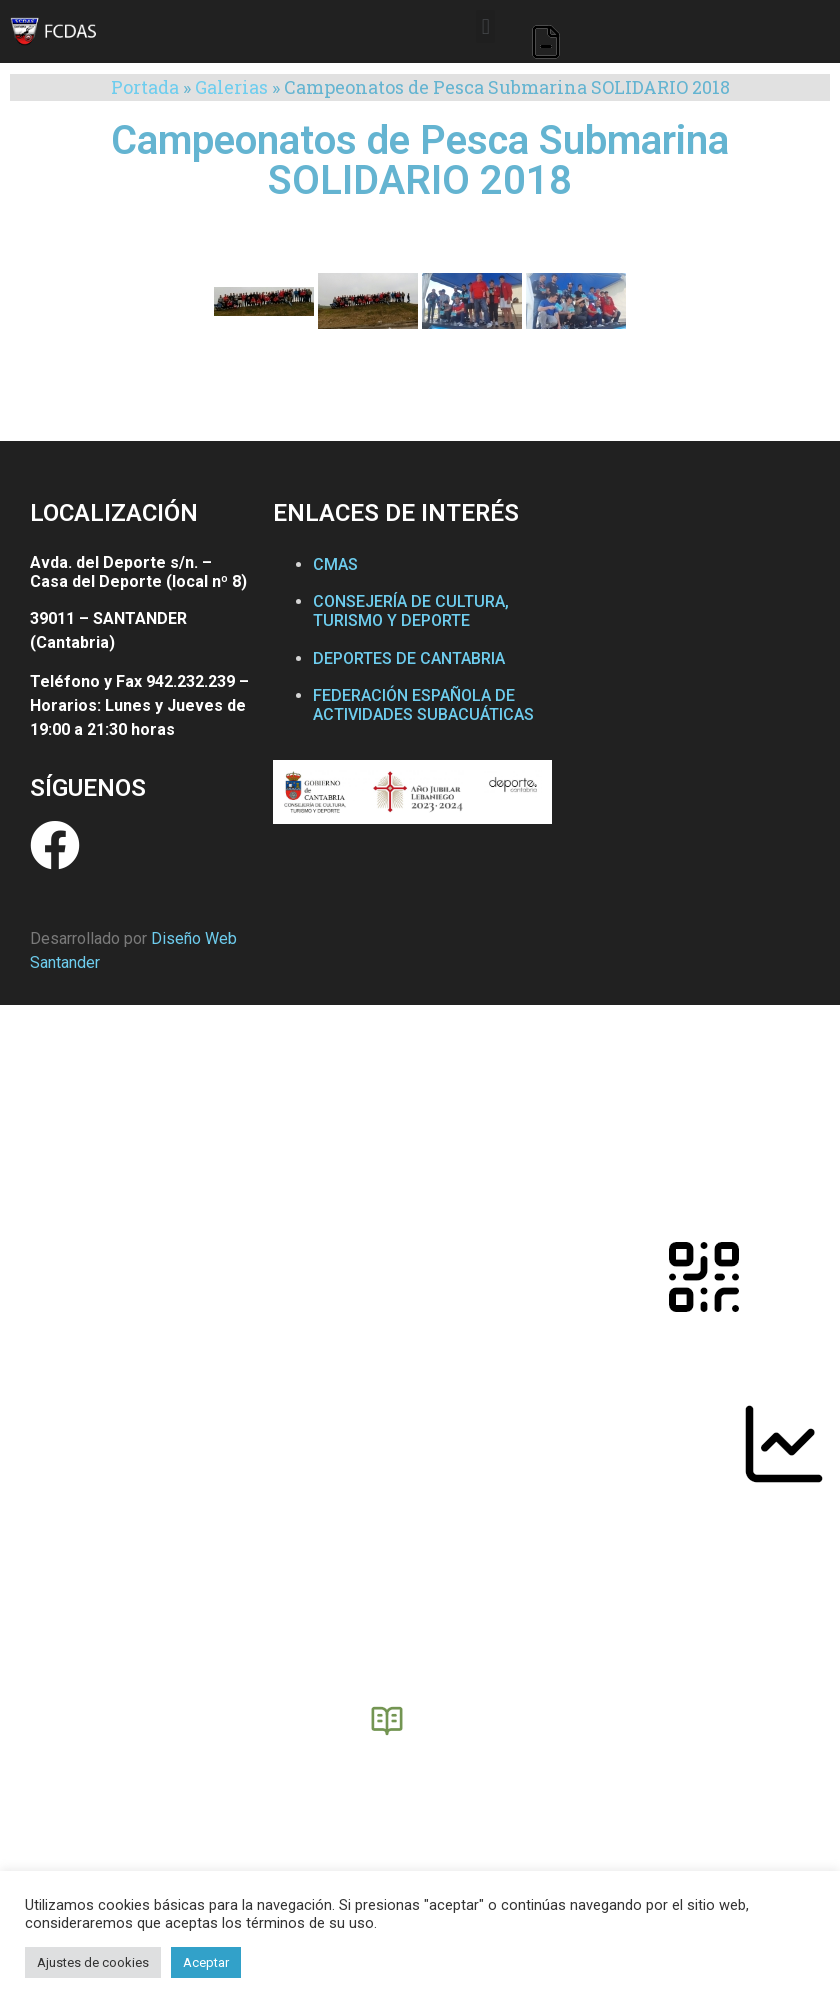 Image resolution: width=840 pixels, height=2008 pixels. I want to click on remove a file or document, so click(546, 42).